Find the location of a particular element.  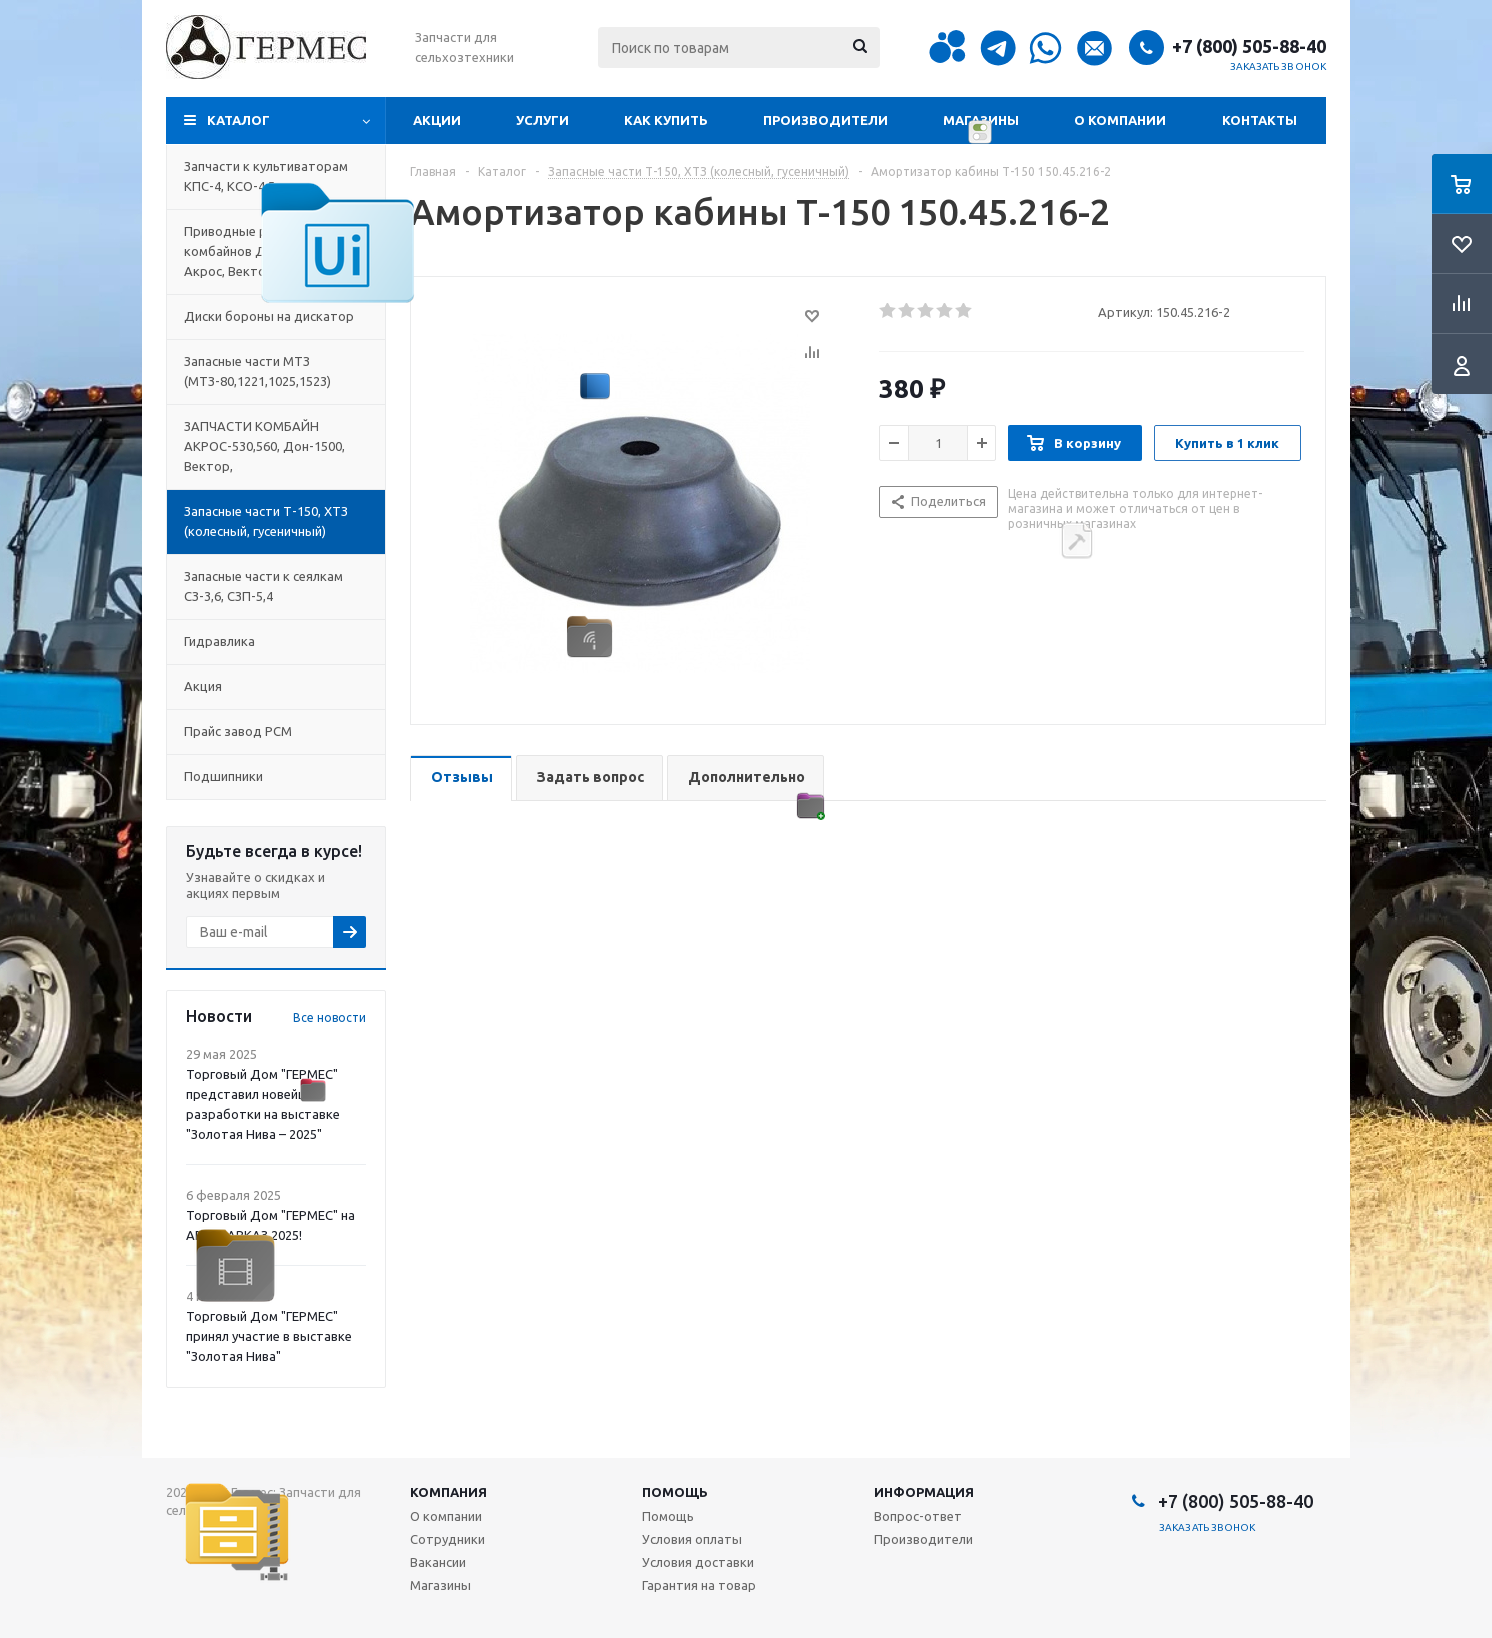

open system tweaks or settings customization is located at coordinates (980, 132).